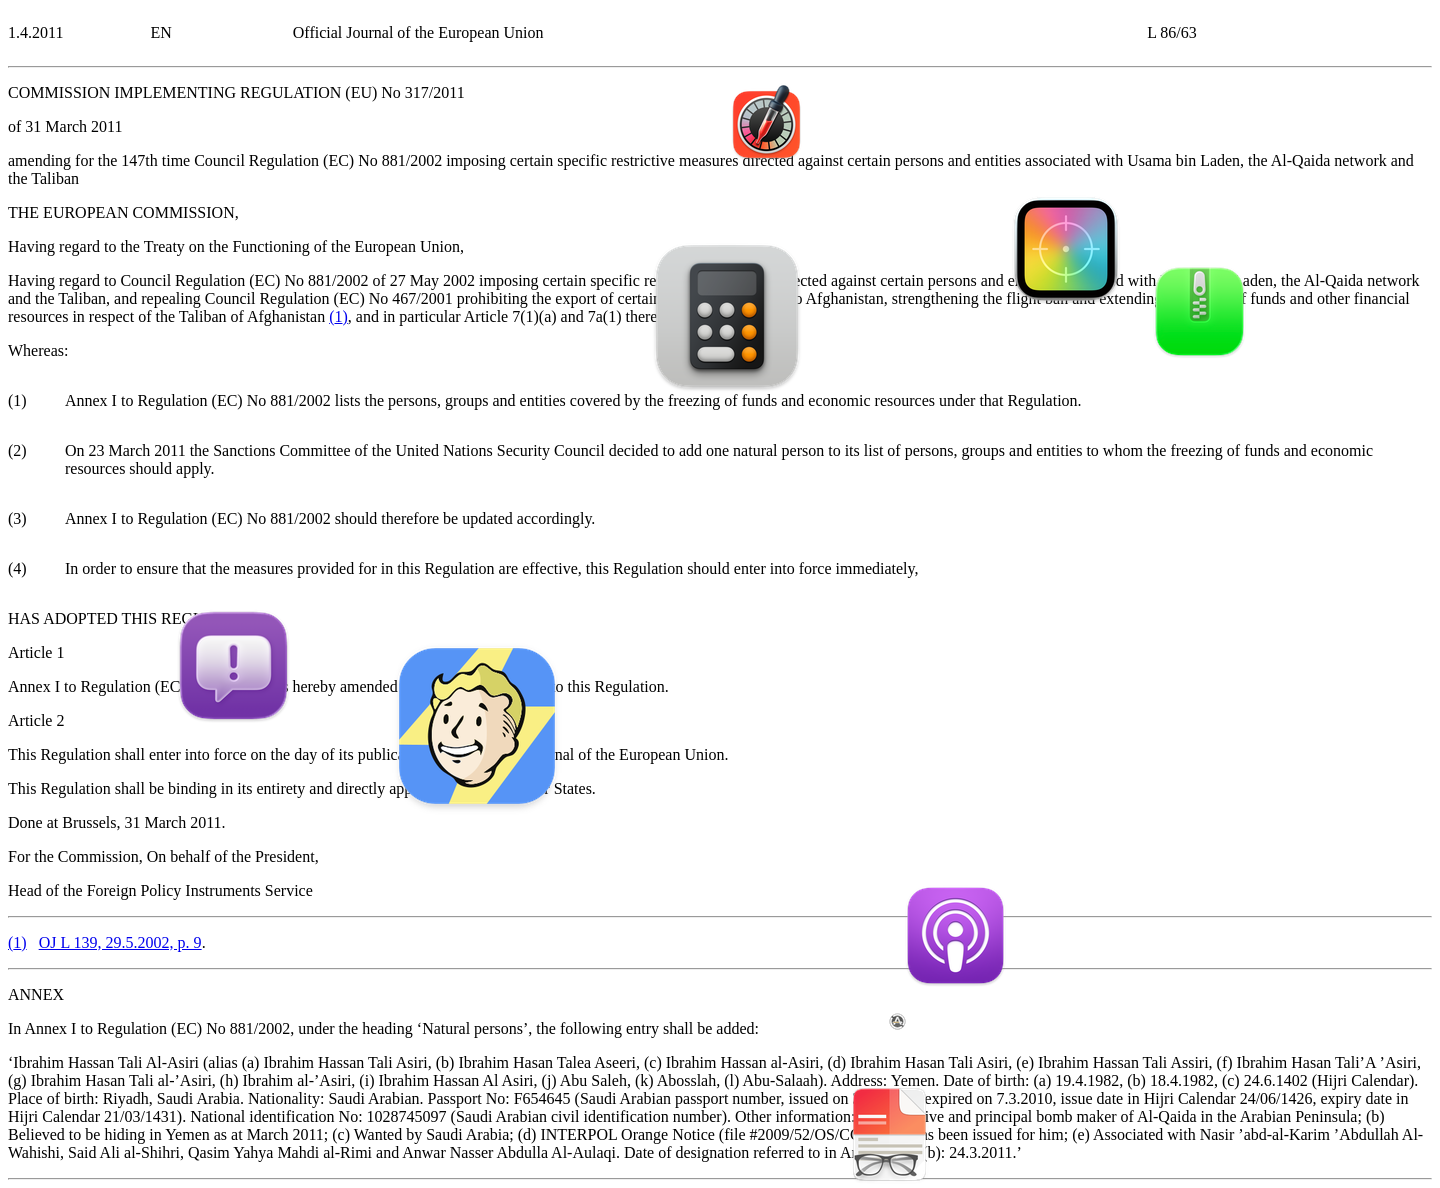 Image resolution: width=1440 pixels, height=1188 pixels. I want to click on open Digital Color Meter app, so click(766, 124).